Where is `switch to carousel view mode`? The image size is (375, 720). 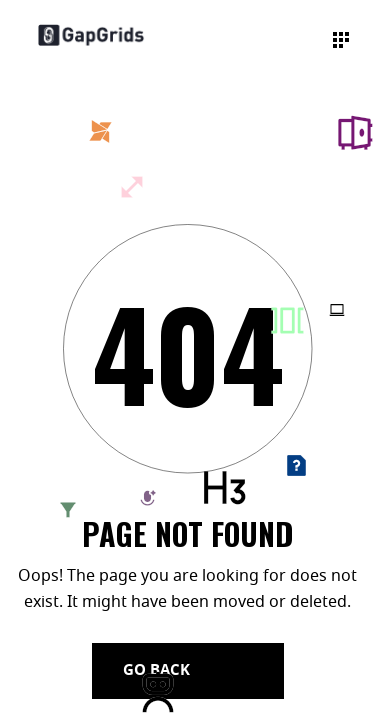 switch to carousel view mode is located at coordinates (287, 320).